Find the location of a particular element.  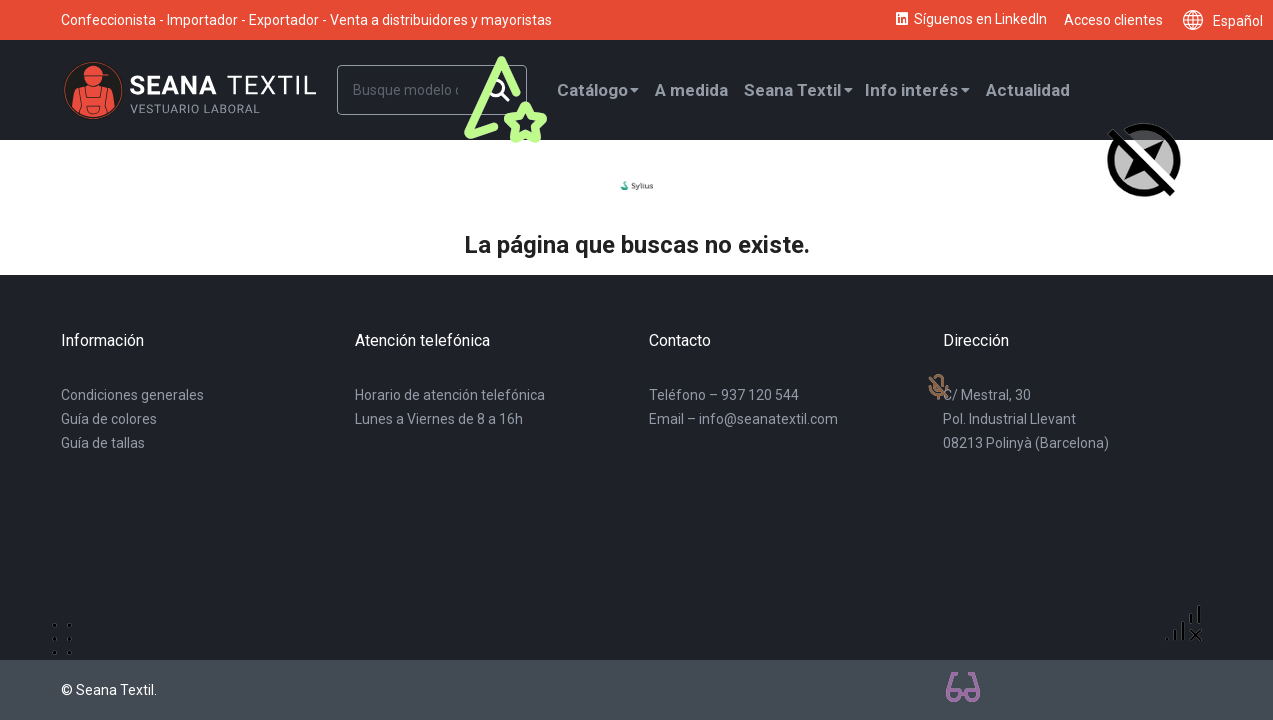

drag to reorder items is located at coordinates (62, 639).